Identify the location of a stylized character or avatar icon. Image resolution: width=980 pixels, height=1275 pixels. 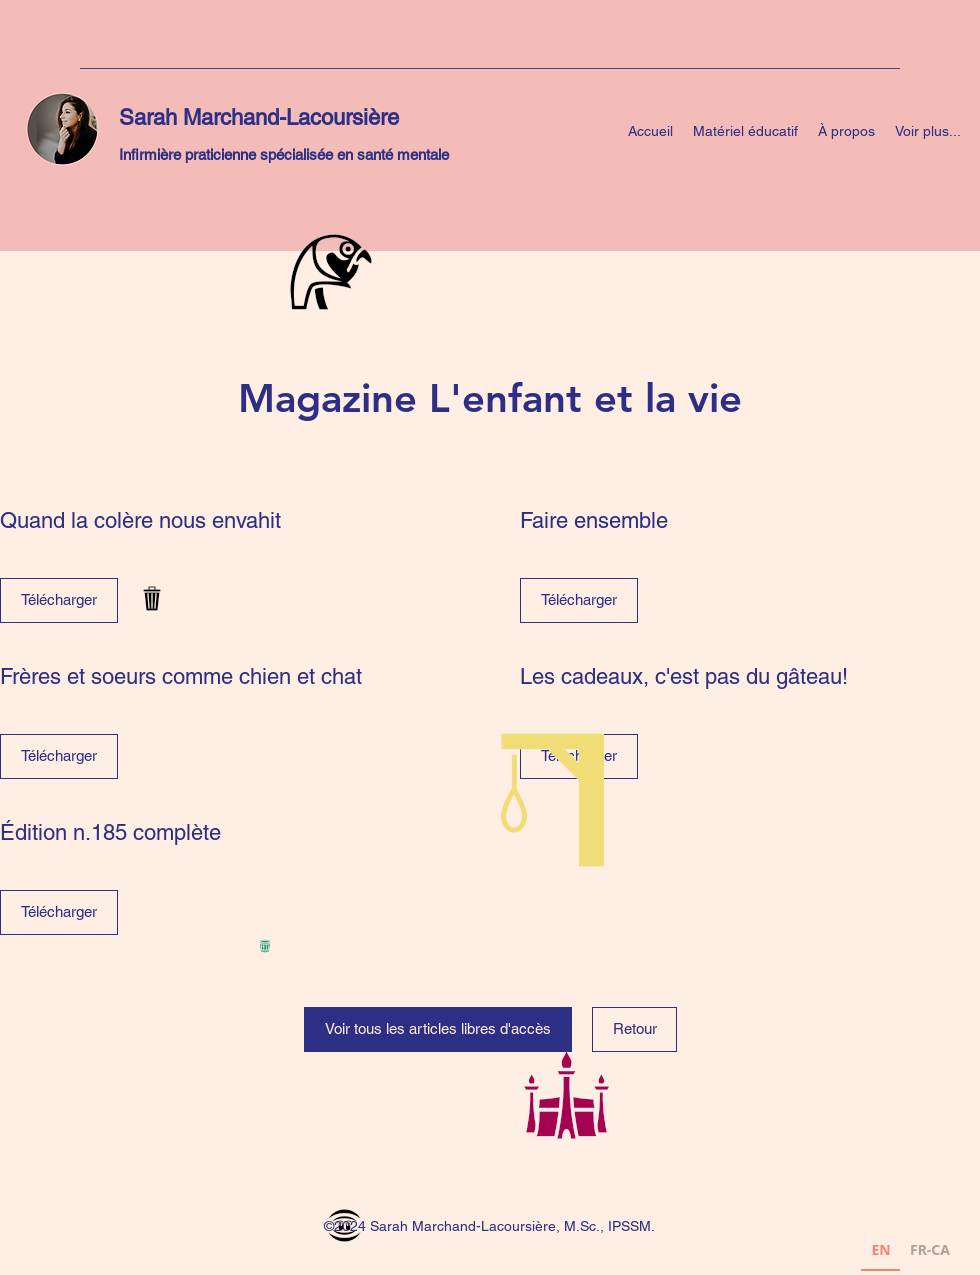
(344, 1225).